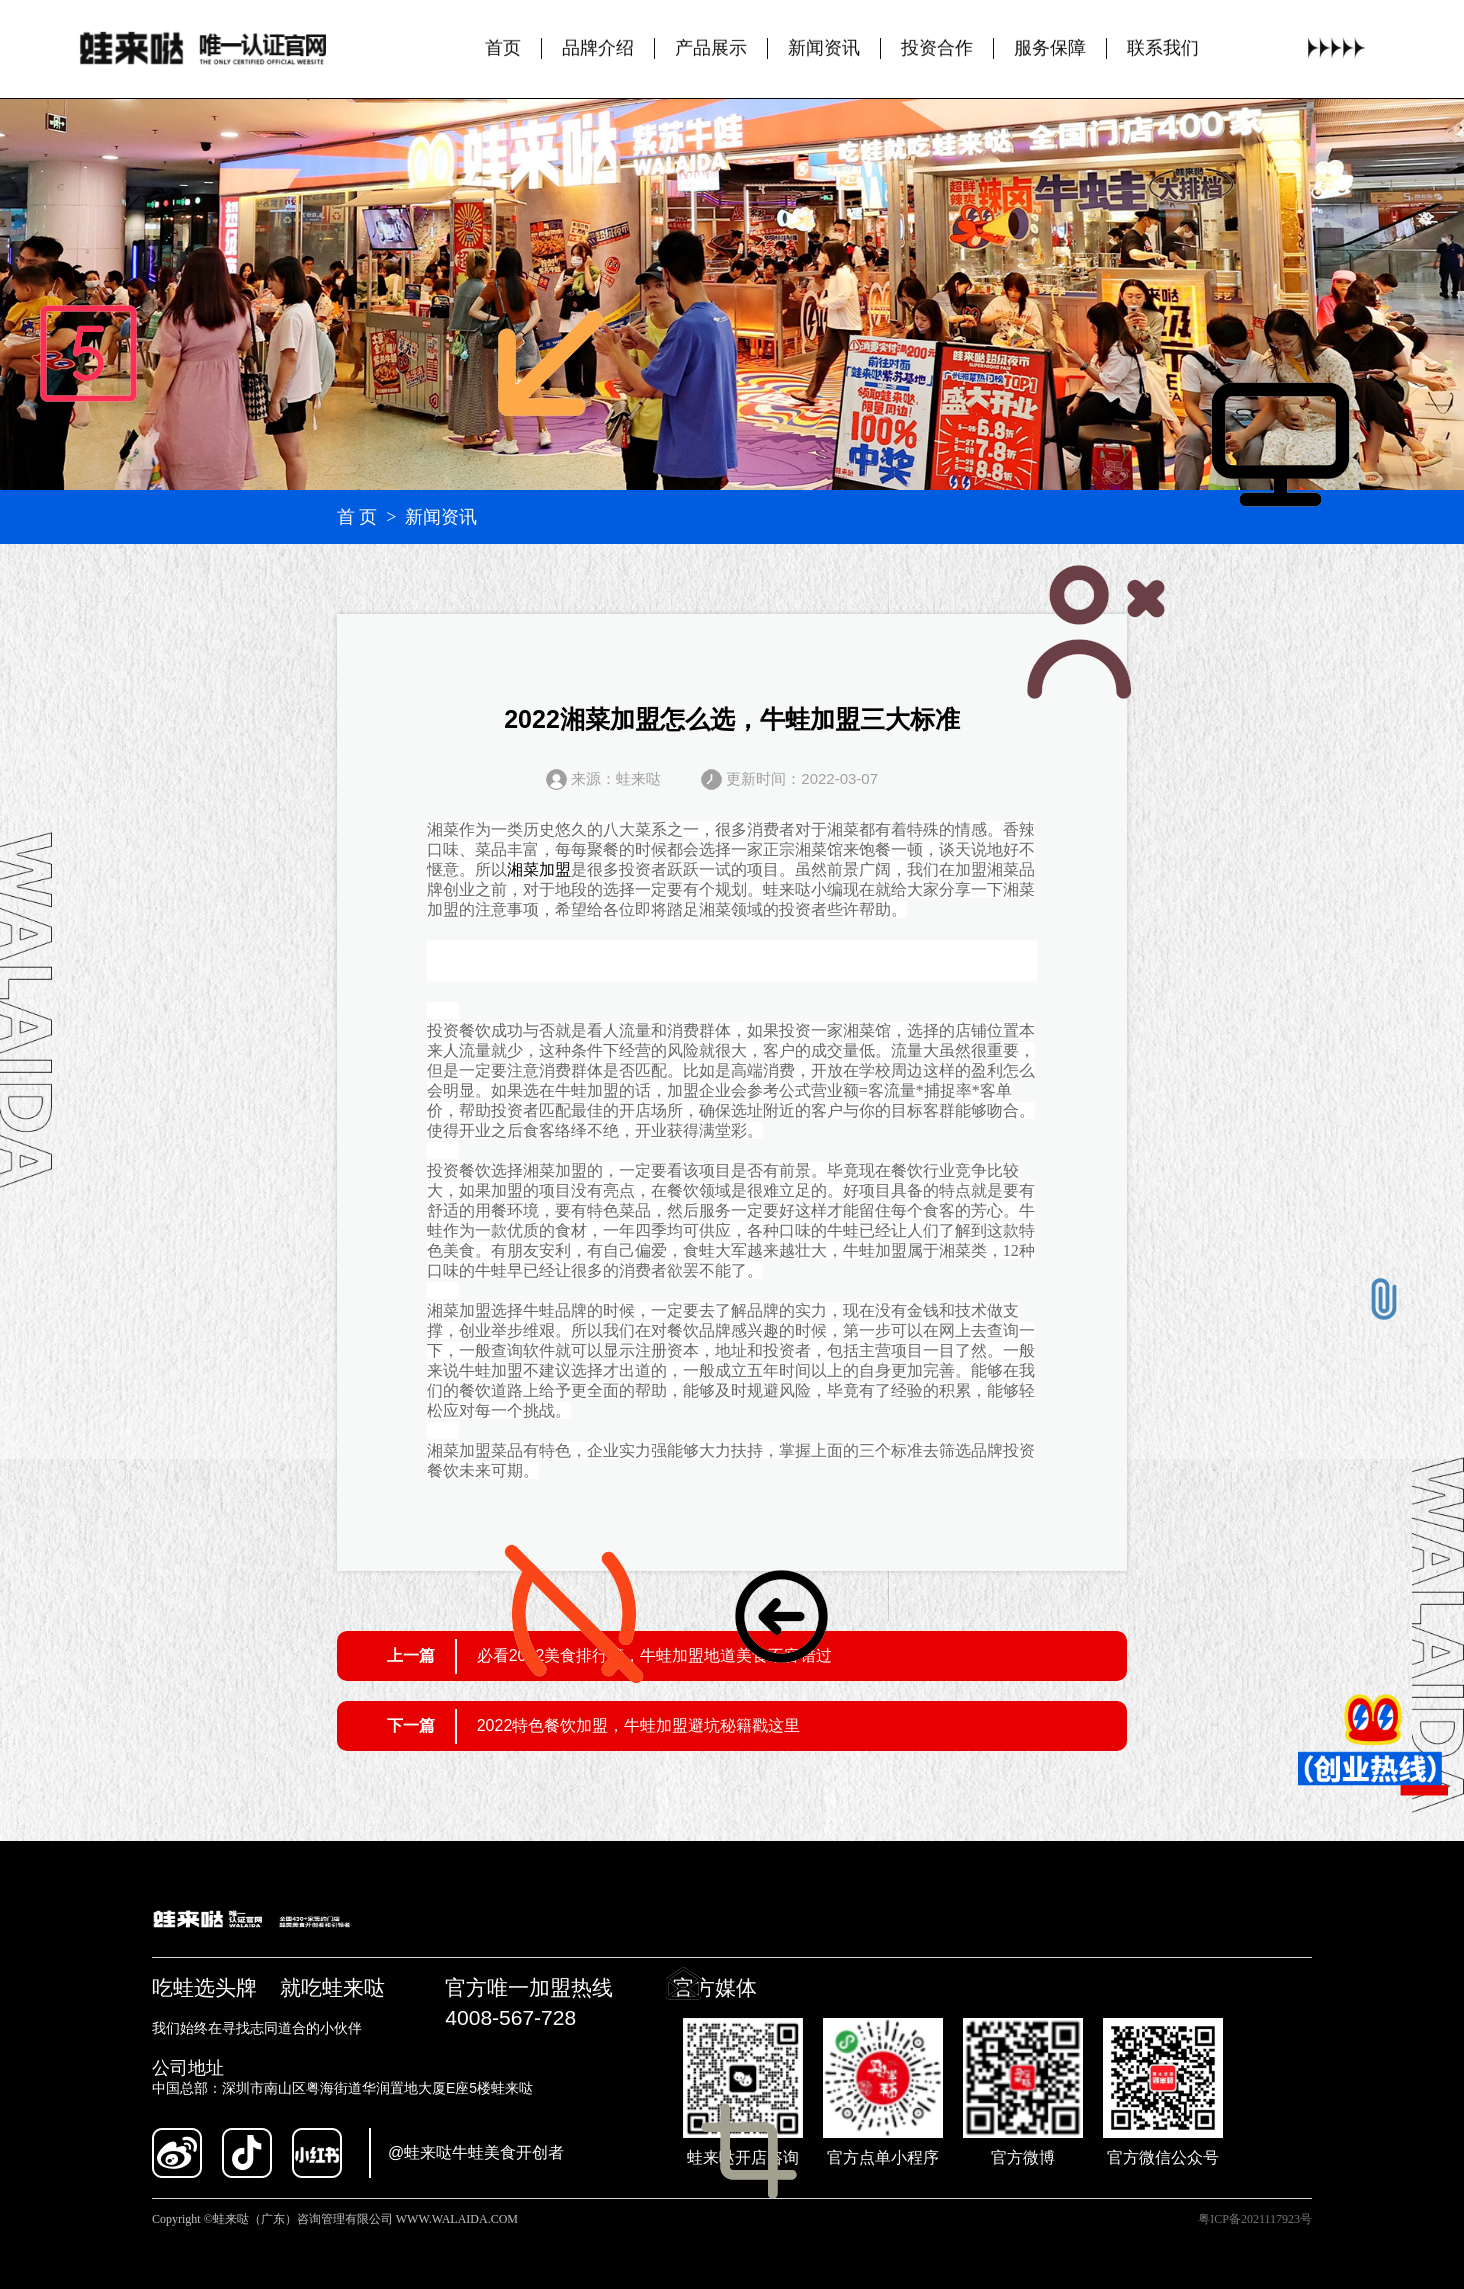 This screenshot has height=2289, width=1464. Describe the element at coordinates (1094, 632) in the screenshot. I see `remove a contact or user` at that location.